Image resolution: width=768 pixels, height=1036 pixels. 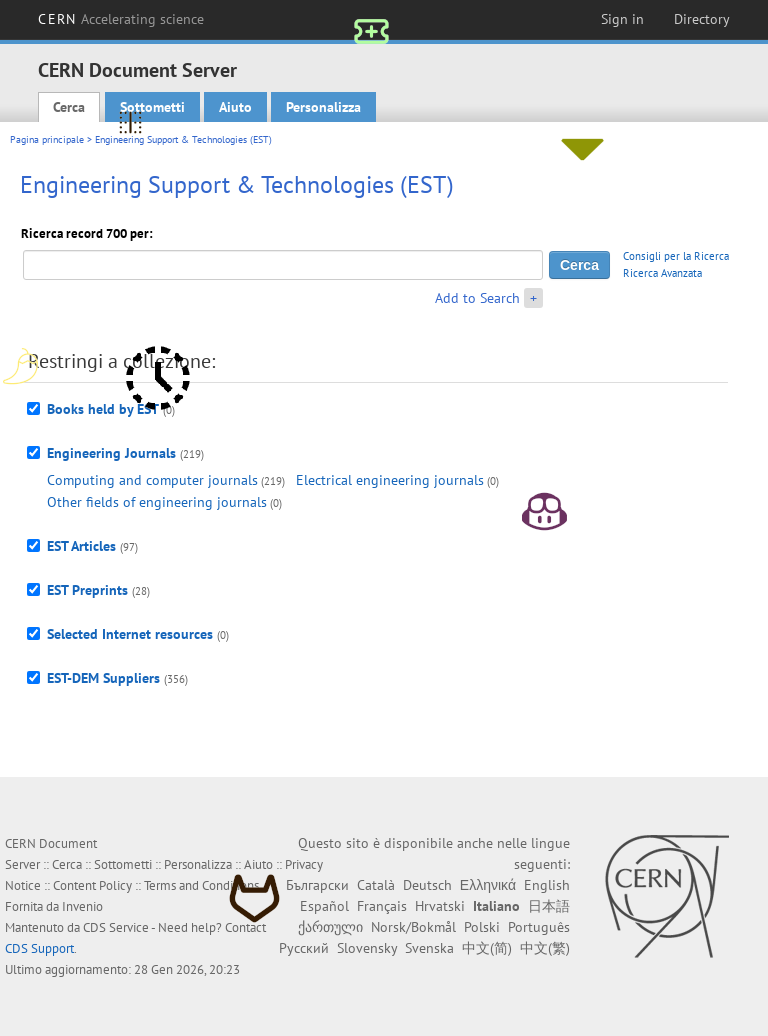 What do you see at coordinates (158, 378) in the screenshot?
I see `indicates history tracking is disabled` at bounding box center [158, 378].